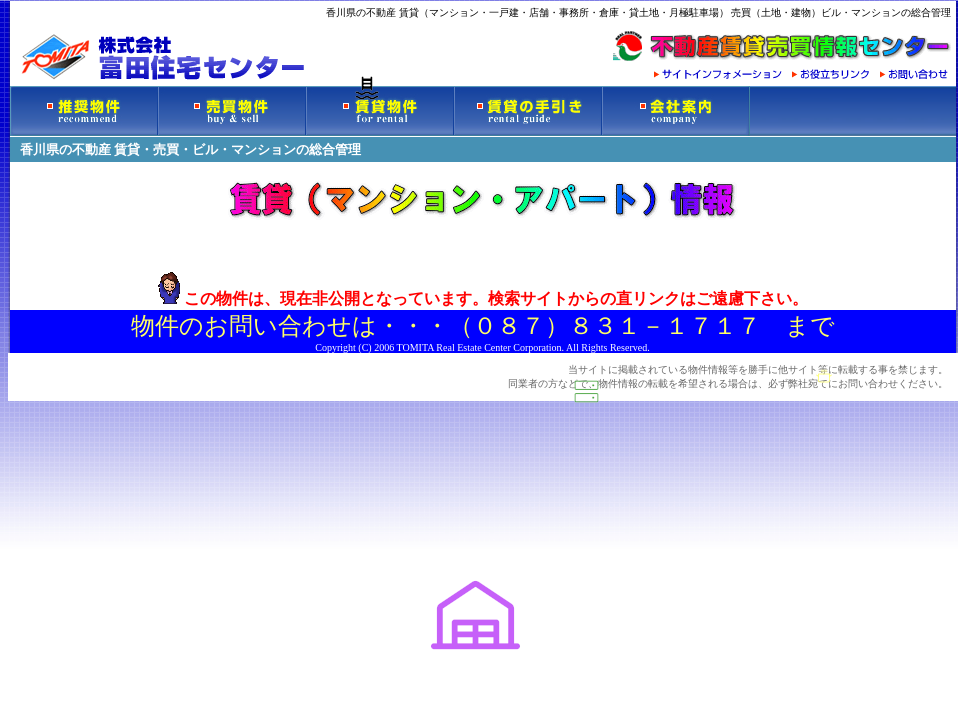 The width and height of the screenshot is (958, 720). What do you see at coordinates (367, 88) in the screenshot?
I see `indicates swimming pool amenity available` at bounding box center [367, 88].